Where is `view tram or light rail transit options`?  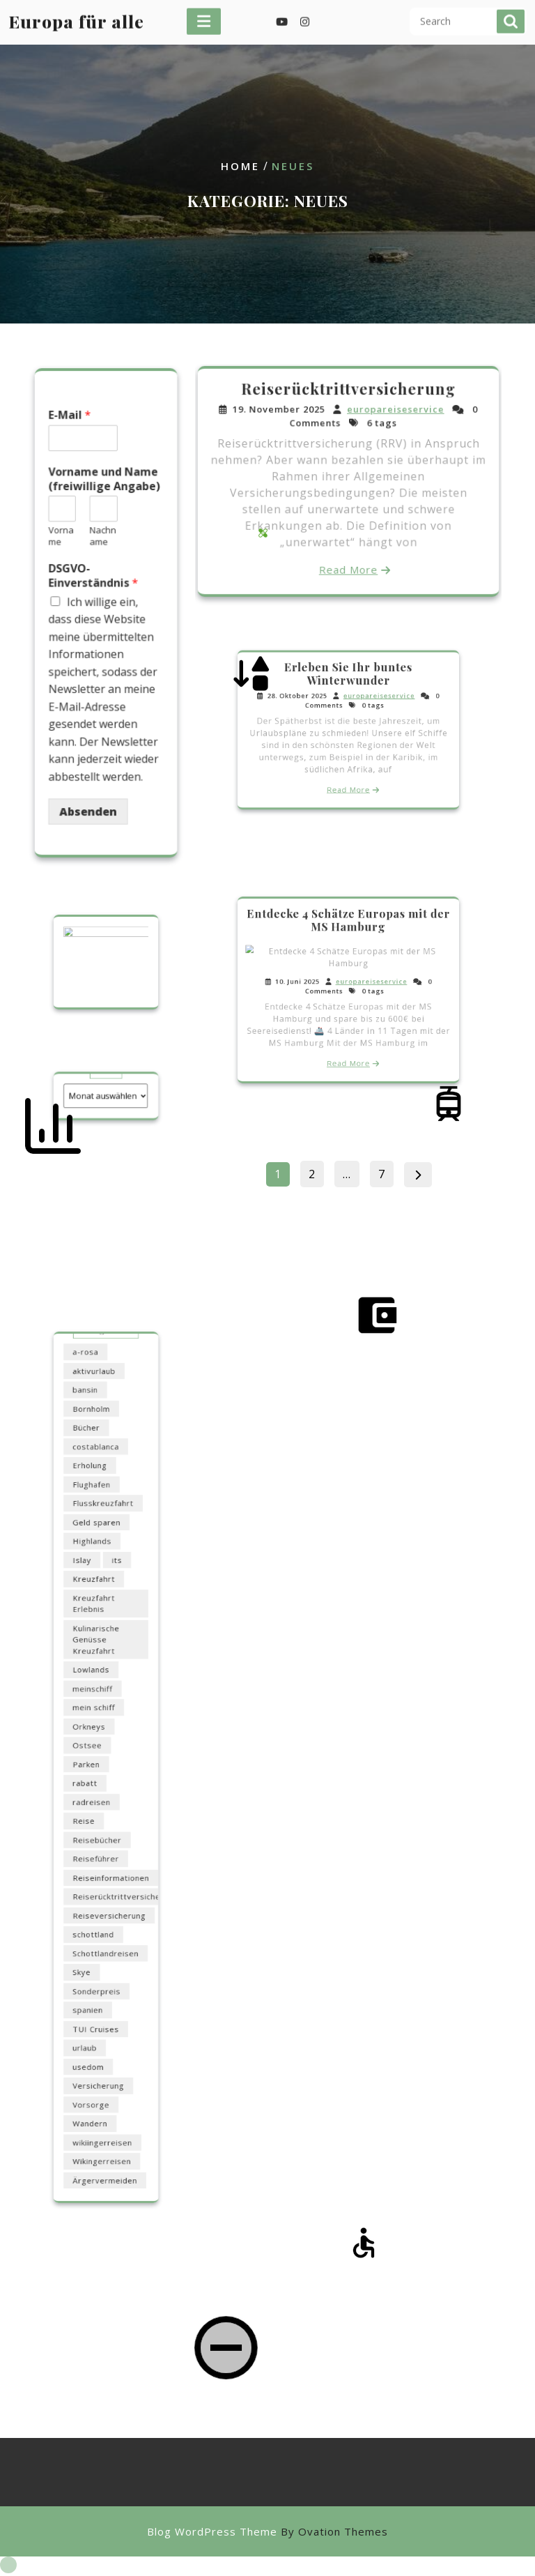 view tram or light rail transit options is located at coordinates (449, 1104).